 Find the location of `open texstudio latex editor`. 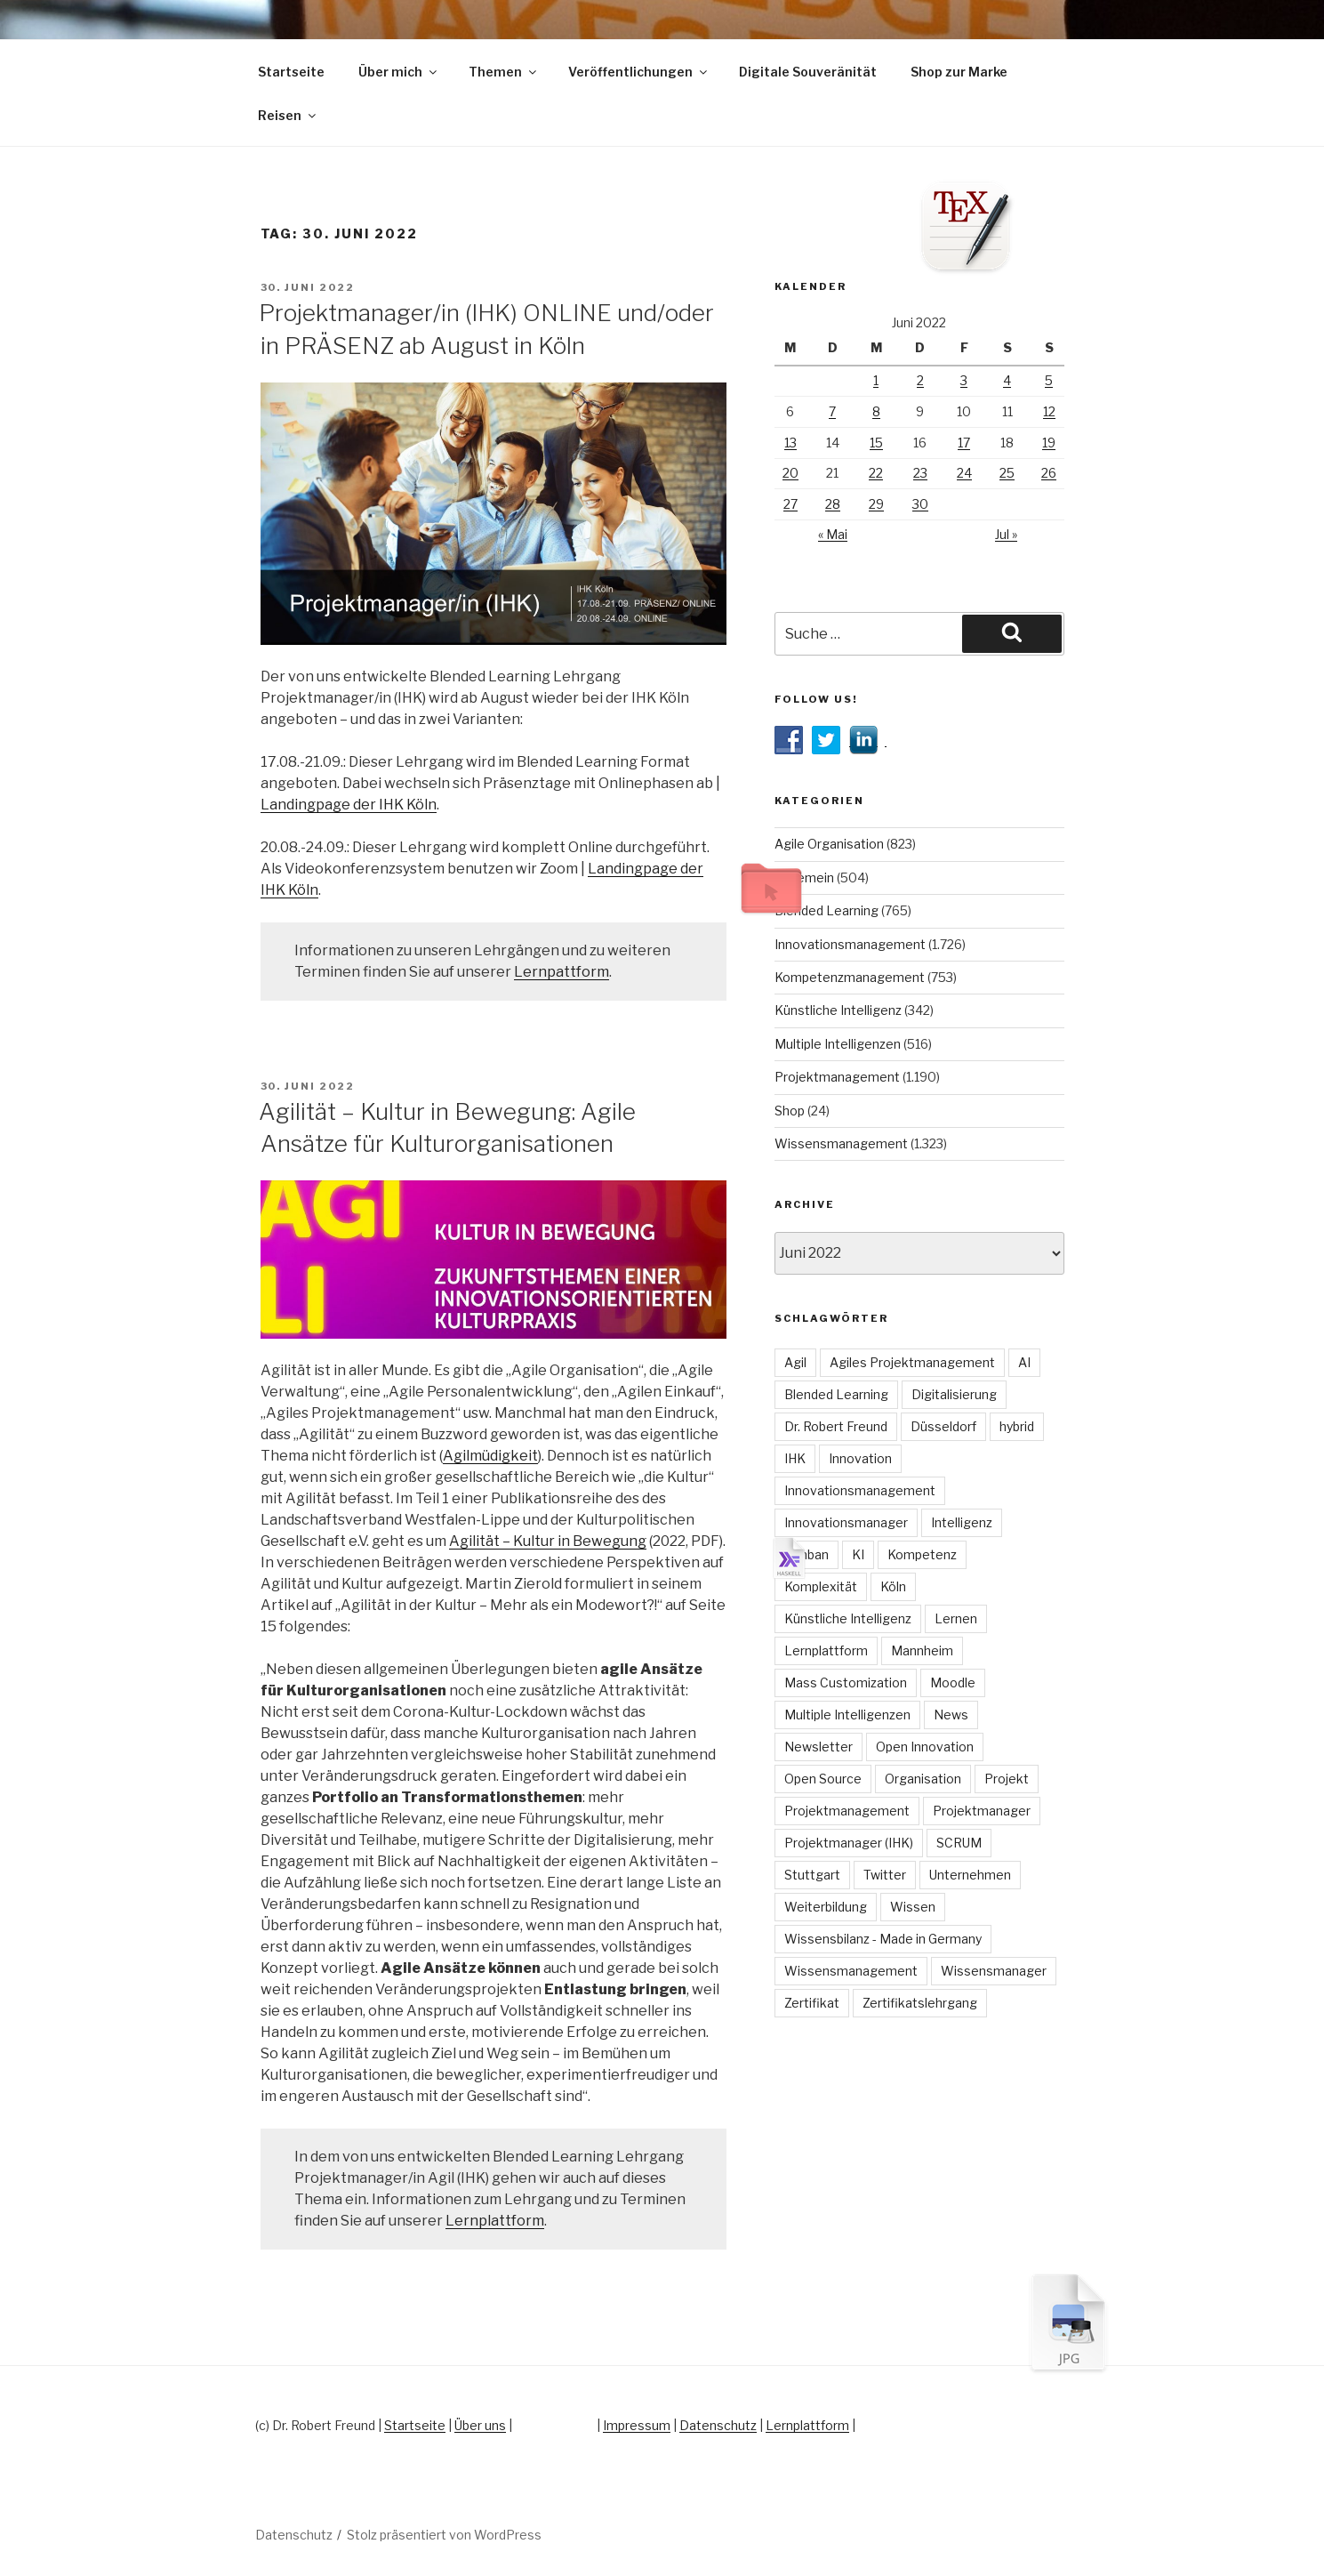

open texstudio latex editor is located at coordinates (966, 226).